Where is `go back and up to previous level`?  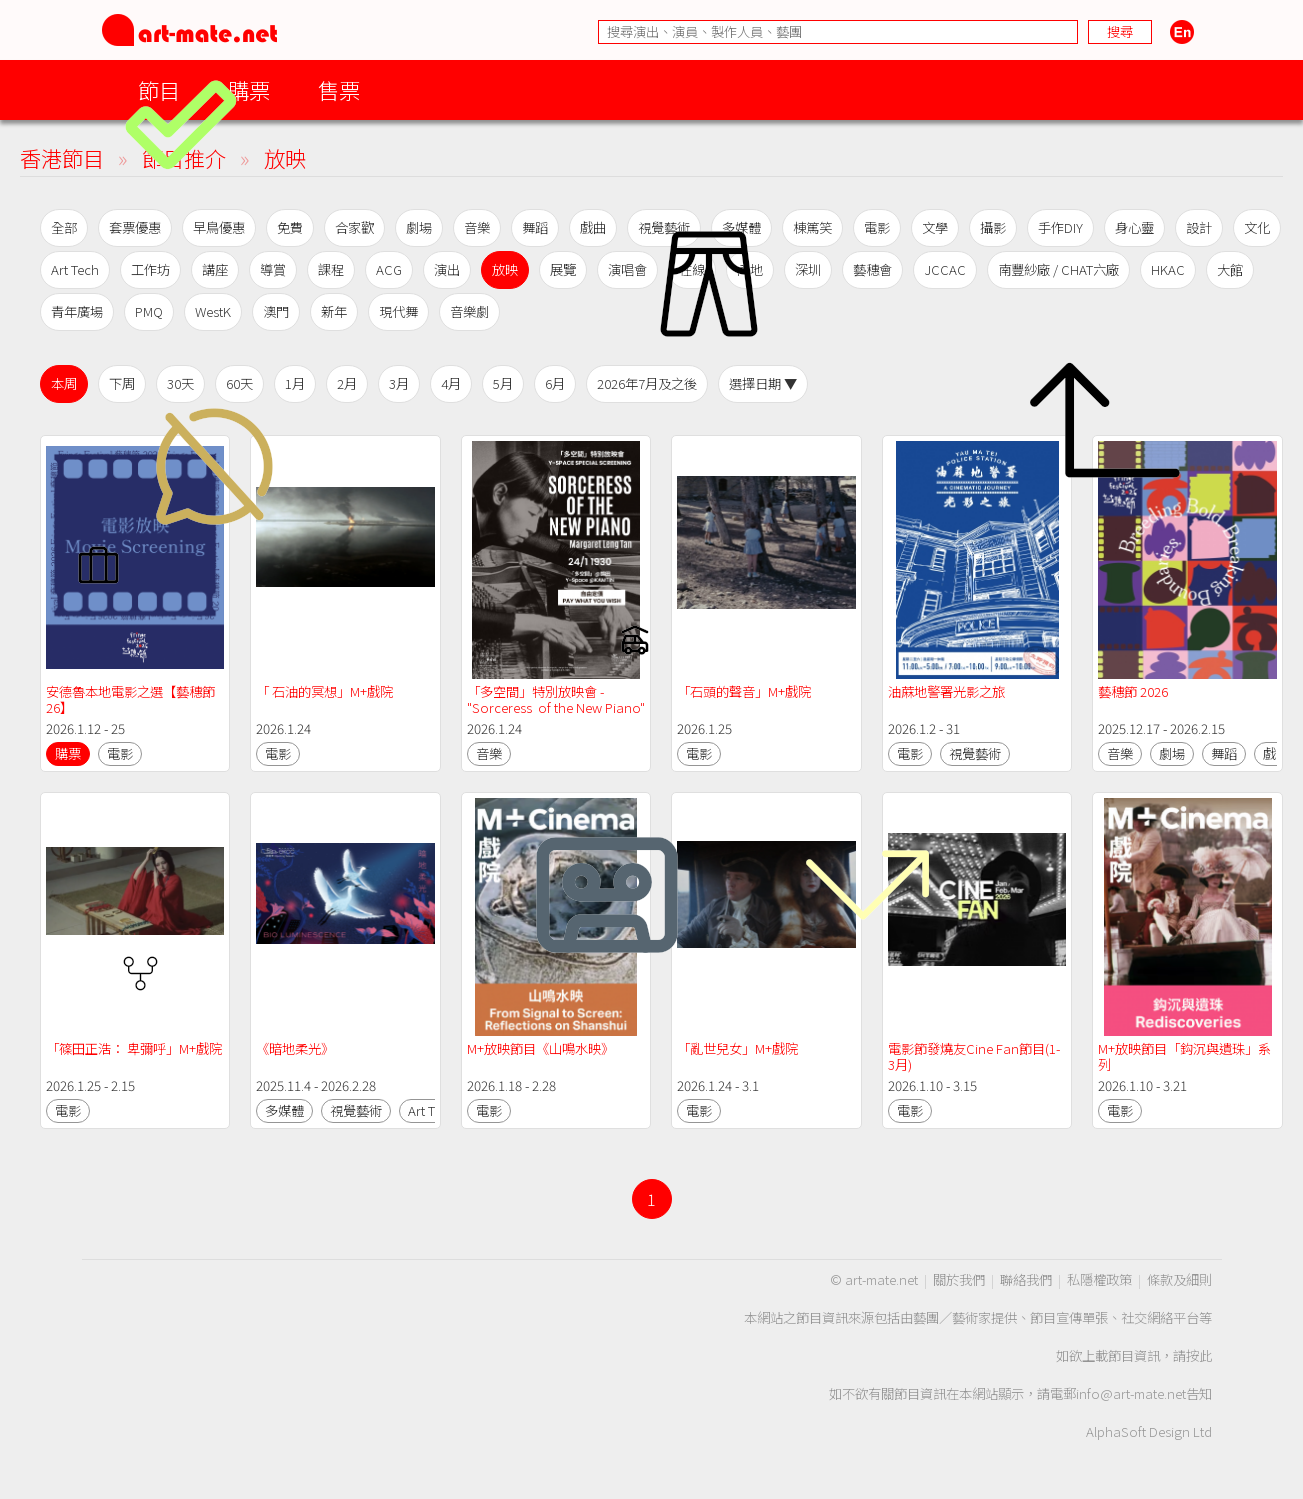
go back and up to previous level is located at coordinates (1099, 426).